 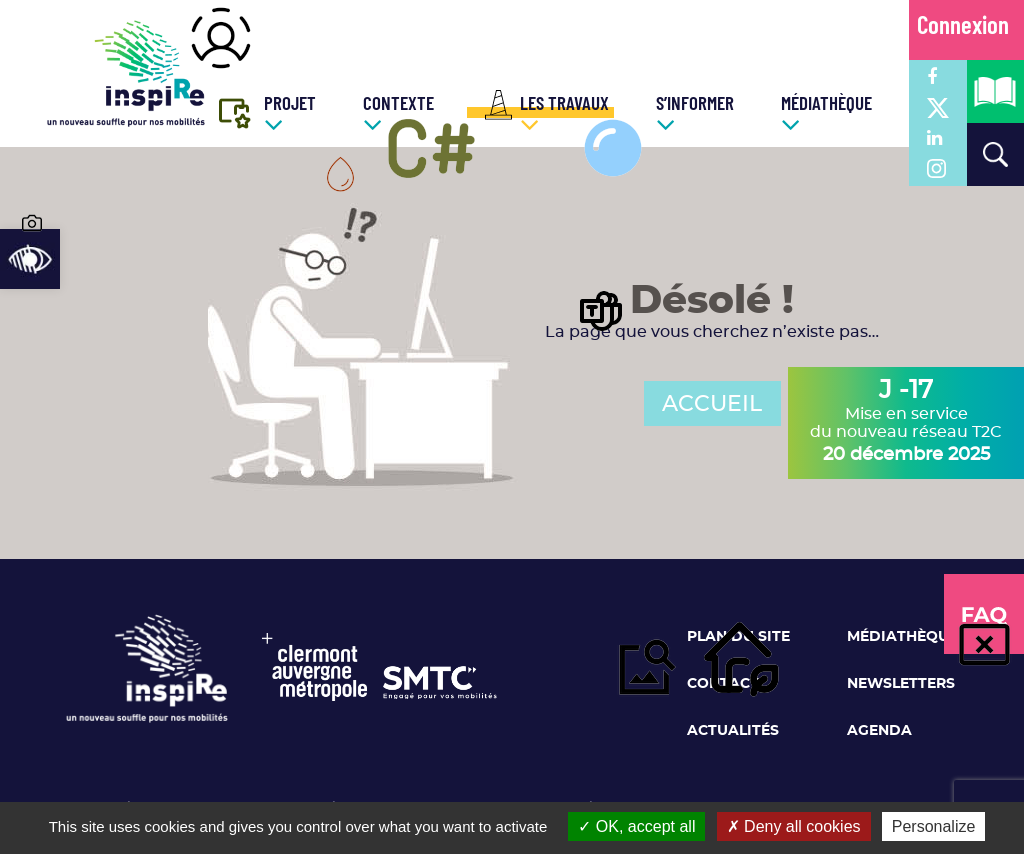 I want to click on incomplete or pending user profile, so click(x=221, y=38).